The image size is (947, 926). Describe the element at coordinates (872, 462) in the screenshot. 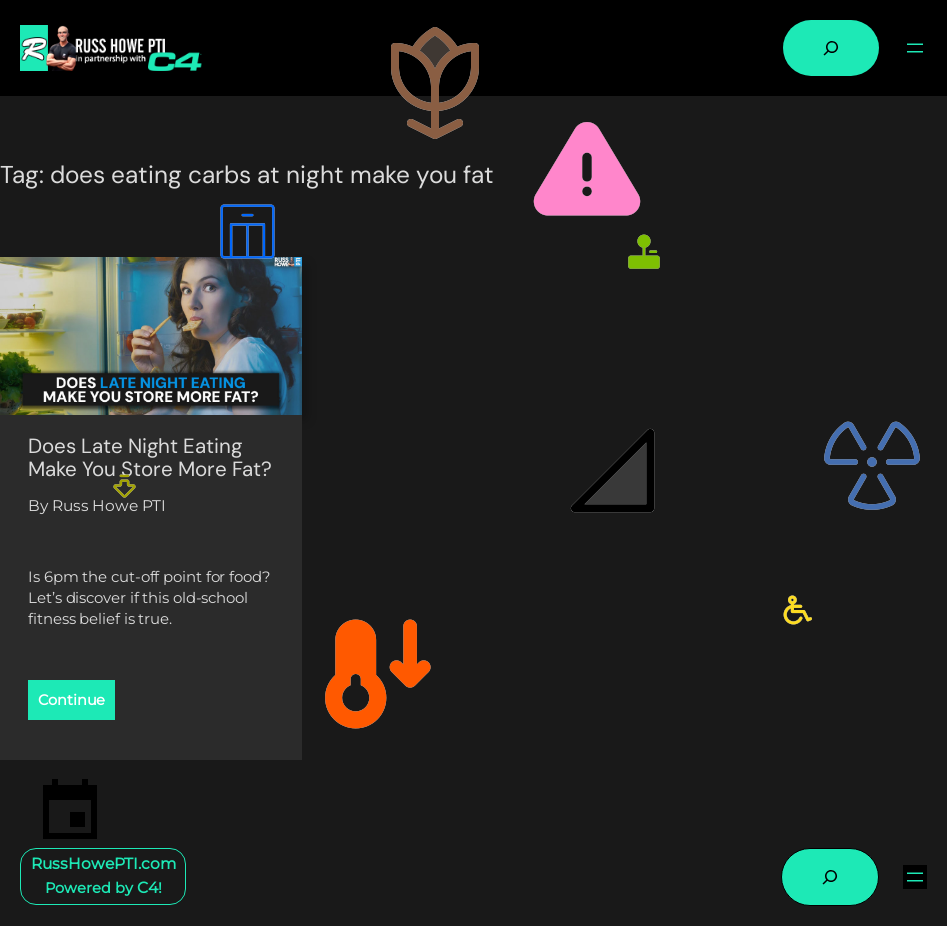

I see `indicates radioactive or hazardous material warning` at that location.